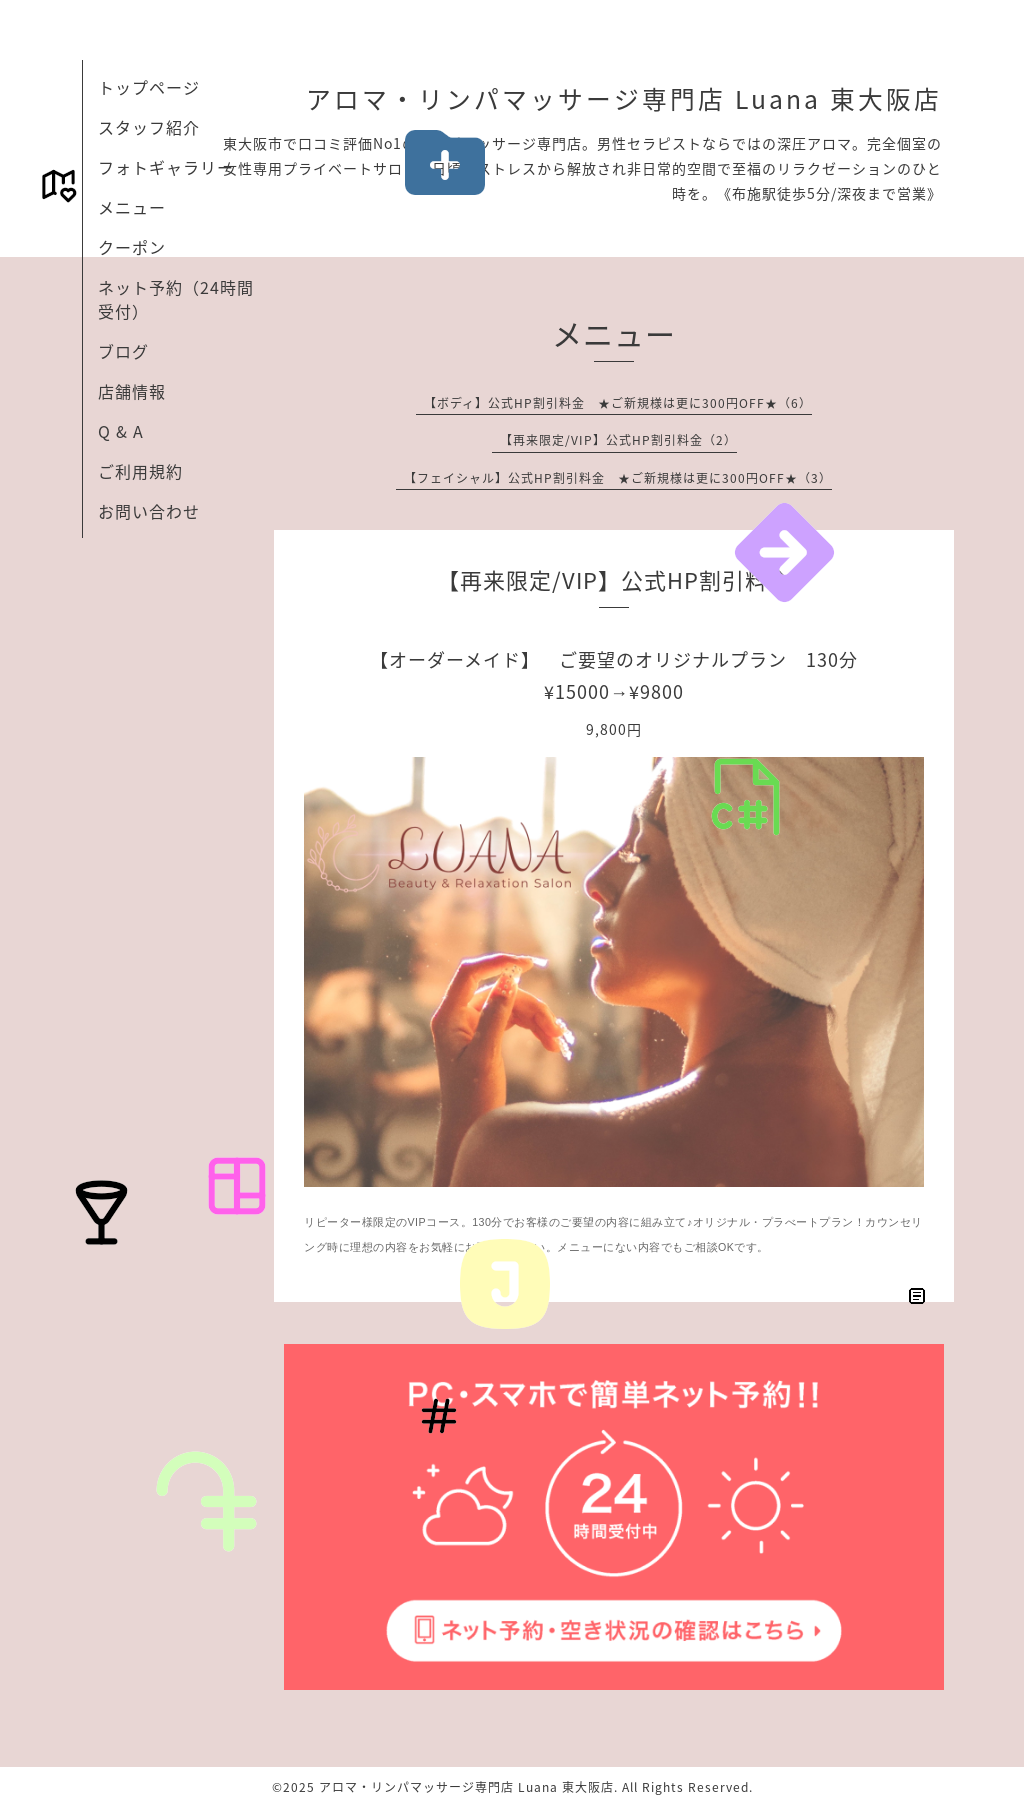 The height and width of the screenshot is (1808, 1024). I want to click on create a new folder, so click(445, 165).